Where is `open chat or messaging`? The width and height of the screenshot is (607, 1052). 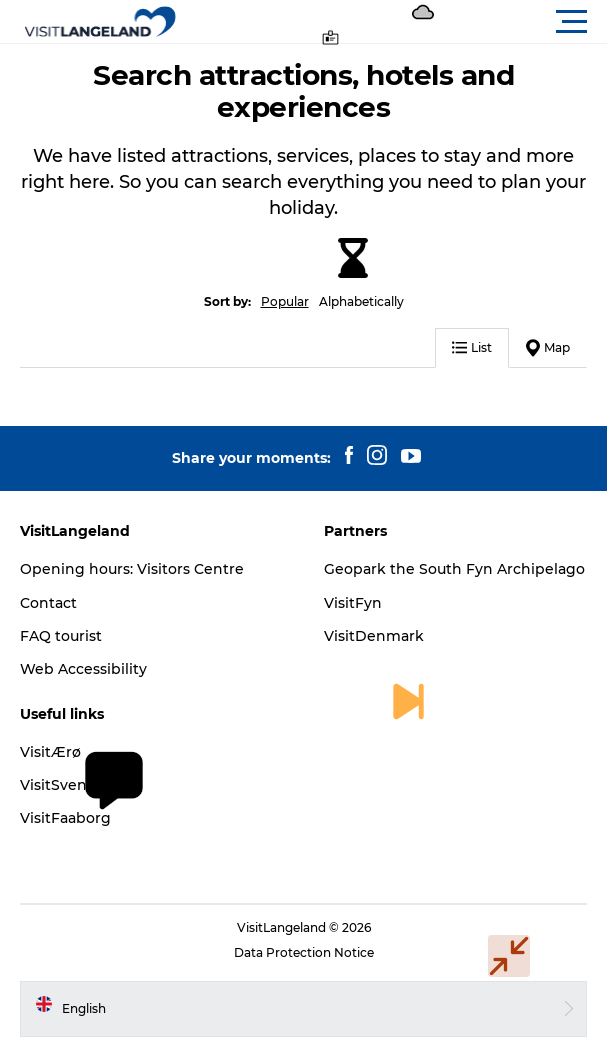
open chat or messaging is located at coordinates (114, 777).